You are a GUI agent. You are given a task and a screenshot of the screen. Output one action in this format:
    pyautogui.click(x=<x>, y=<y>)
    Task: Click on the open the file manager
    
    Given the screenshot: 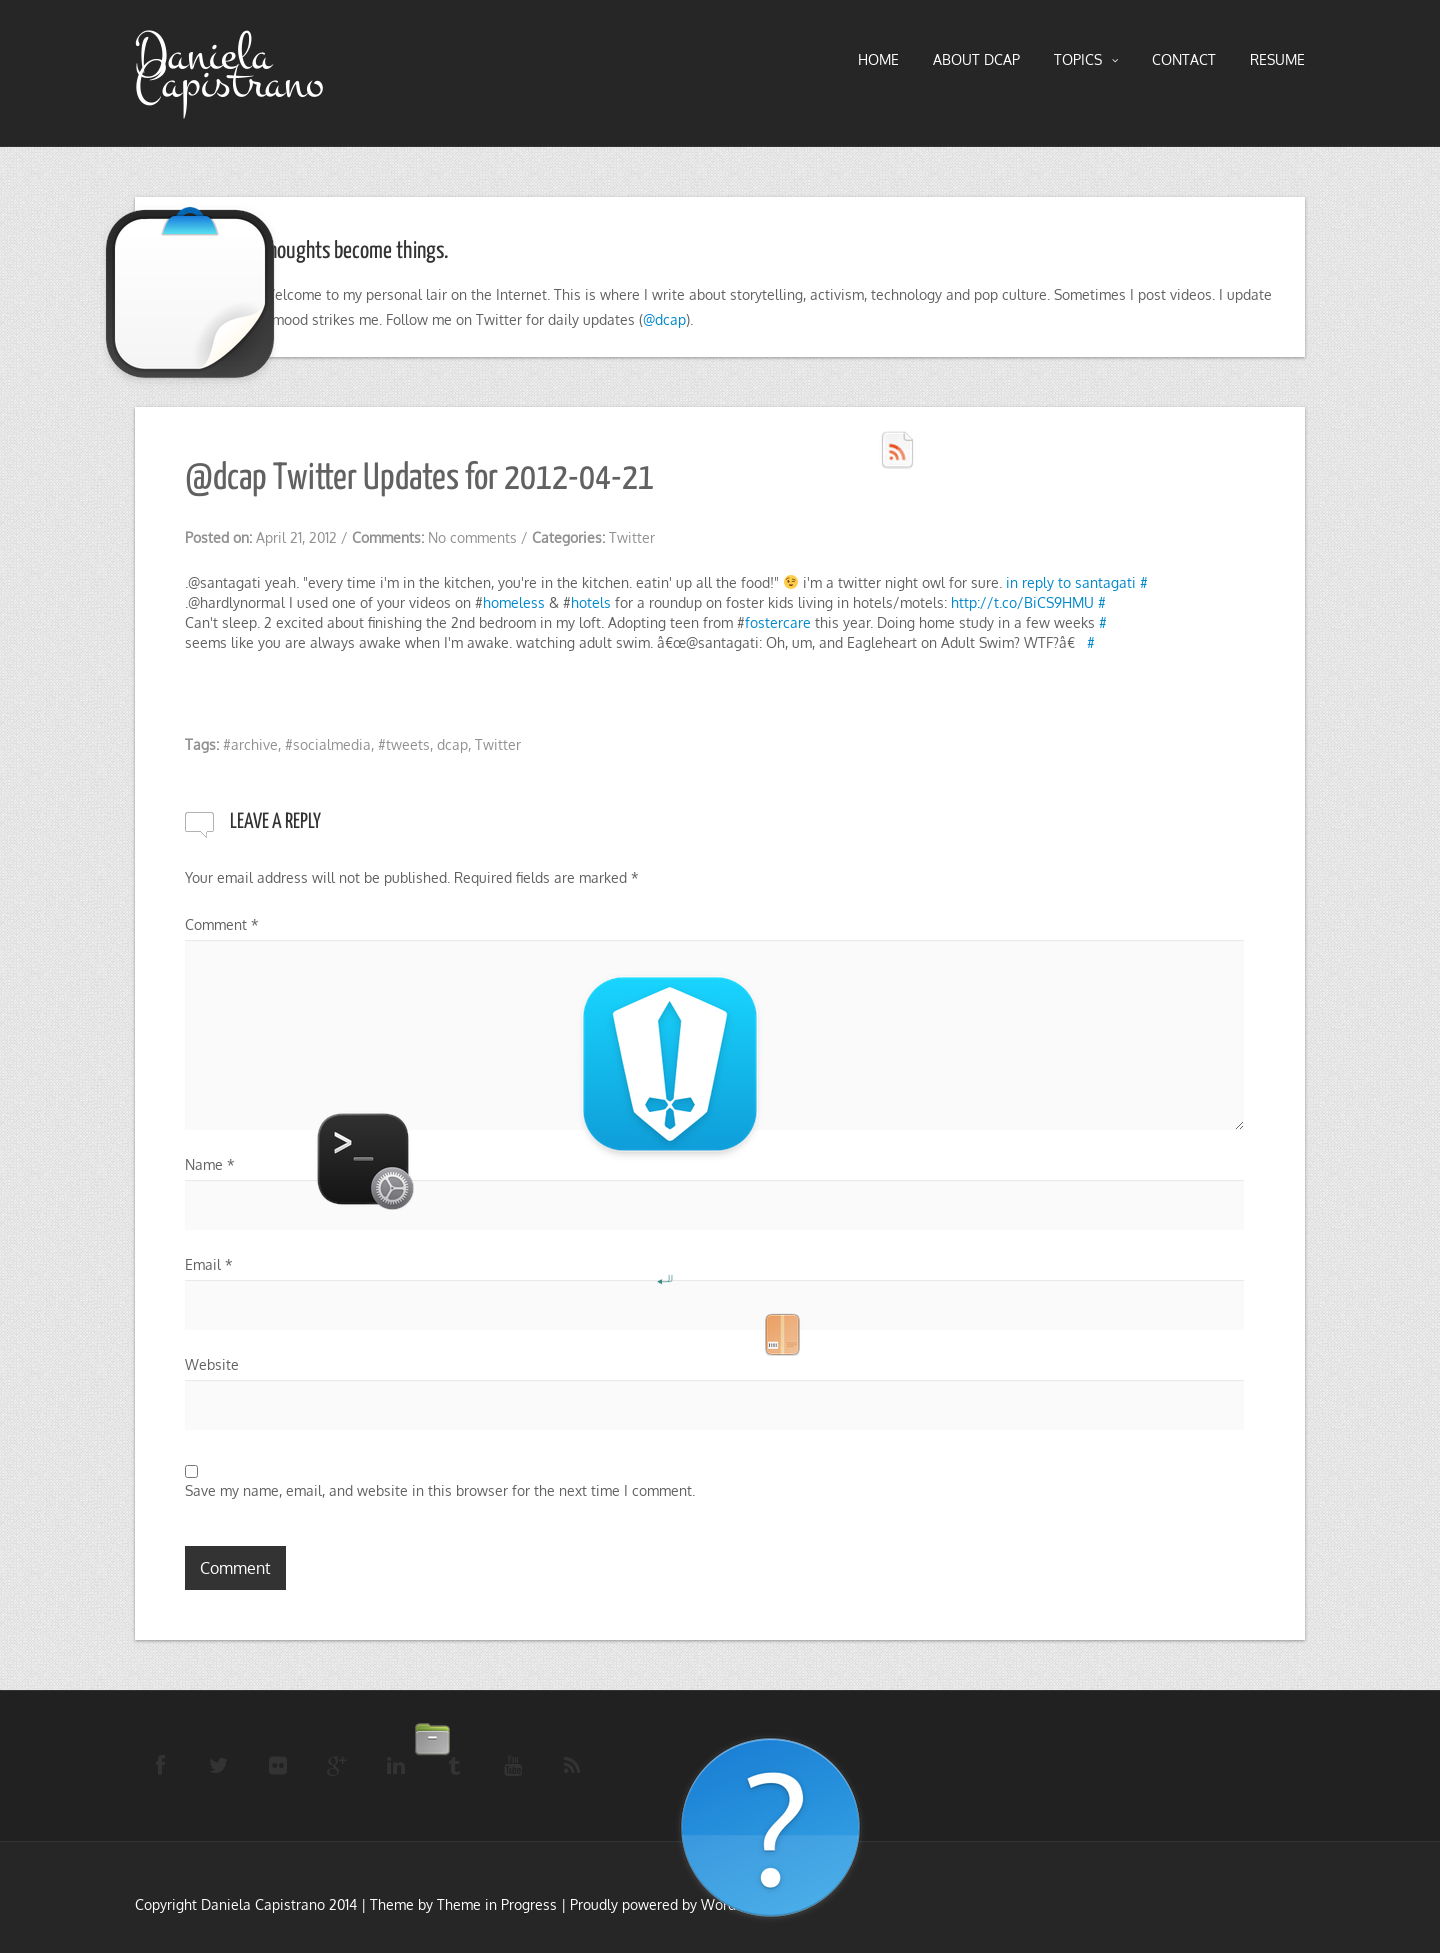 What is the action you would take?
    pyautogui.click(x=432, y=1738)
    